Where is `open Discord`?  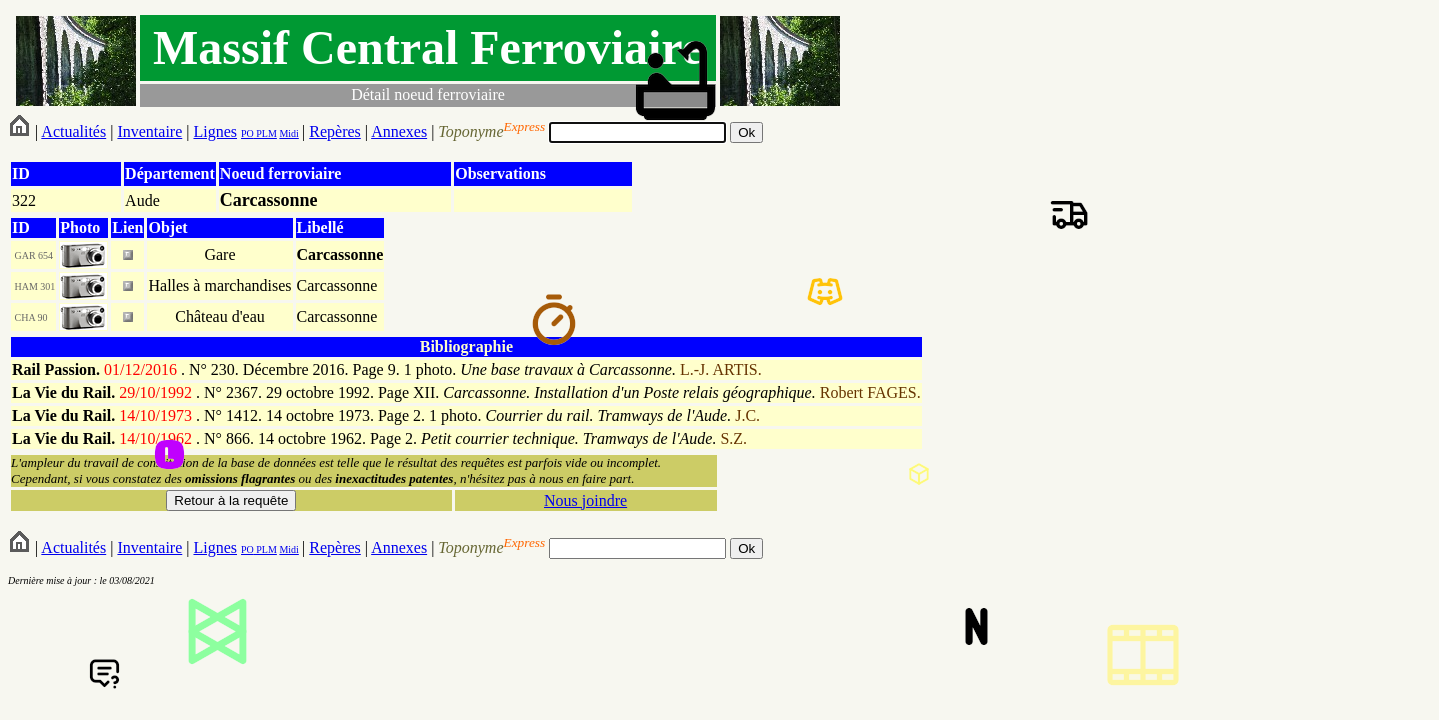
open Discord is located at coordinates (825, 291).